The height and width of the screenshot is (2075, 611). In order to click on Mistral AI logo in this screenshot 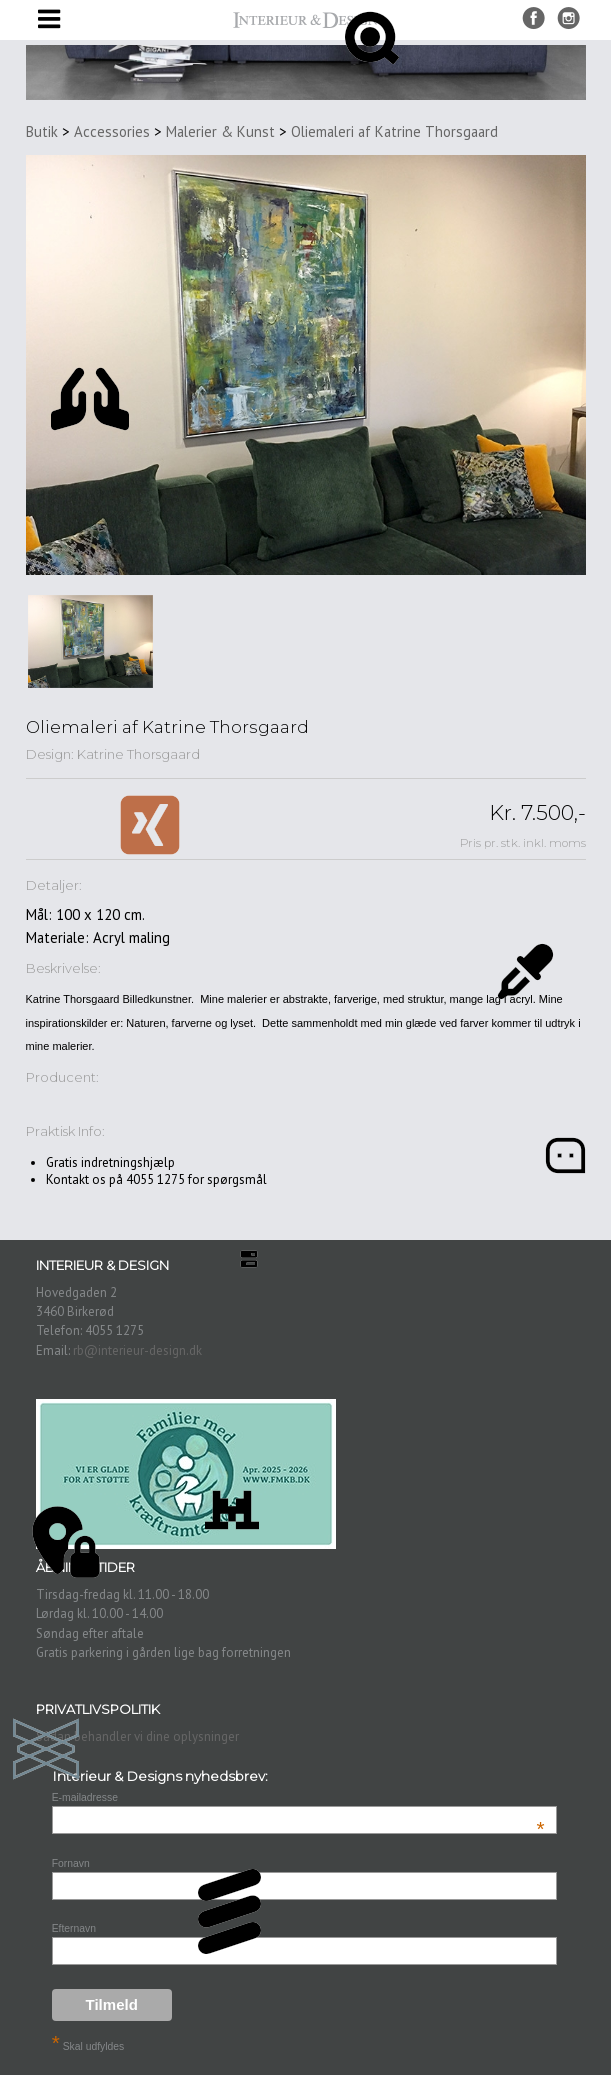, I will do `click(232, 1510)`.